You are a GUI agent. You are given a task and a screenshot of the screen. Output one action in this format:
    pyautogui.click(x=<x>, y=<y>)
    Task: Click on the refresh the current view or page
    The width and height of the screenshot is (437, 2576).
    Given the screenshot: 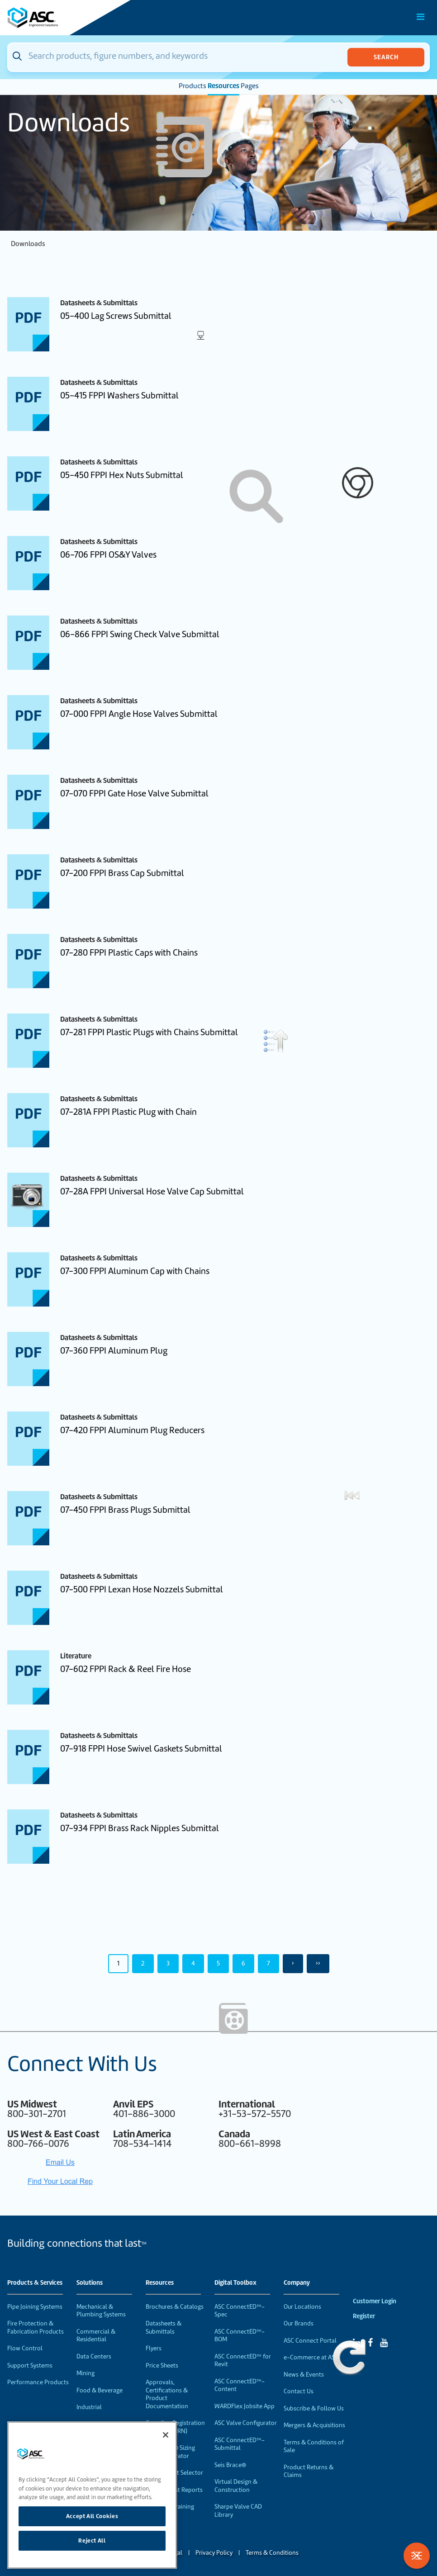 What is the action you would take?
    pyautogui.click(x=349, y=2358)
    